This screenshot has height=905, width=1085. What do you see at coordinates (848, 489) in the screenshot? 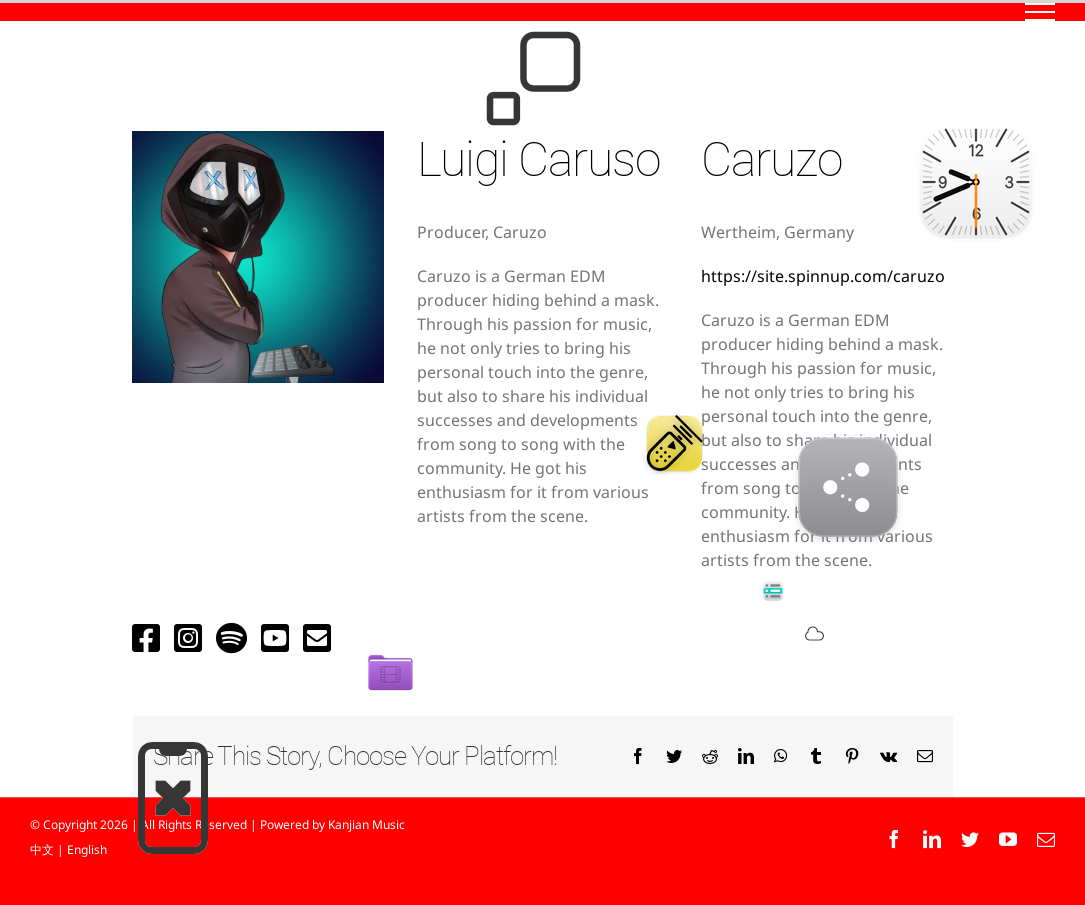
I see `open network sharing preferences` at bounding box center [848, 489].